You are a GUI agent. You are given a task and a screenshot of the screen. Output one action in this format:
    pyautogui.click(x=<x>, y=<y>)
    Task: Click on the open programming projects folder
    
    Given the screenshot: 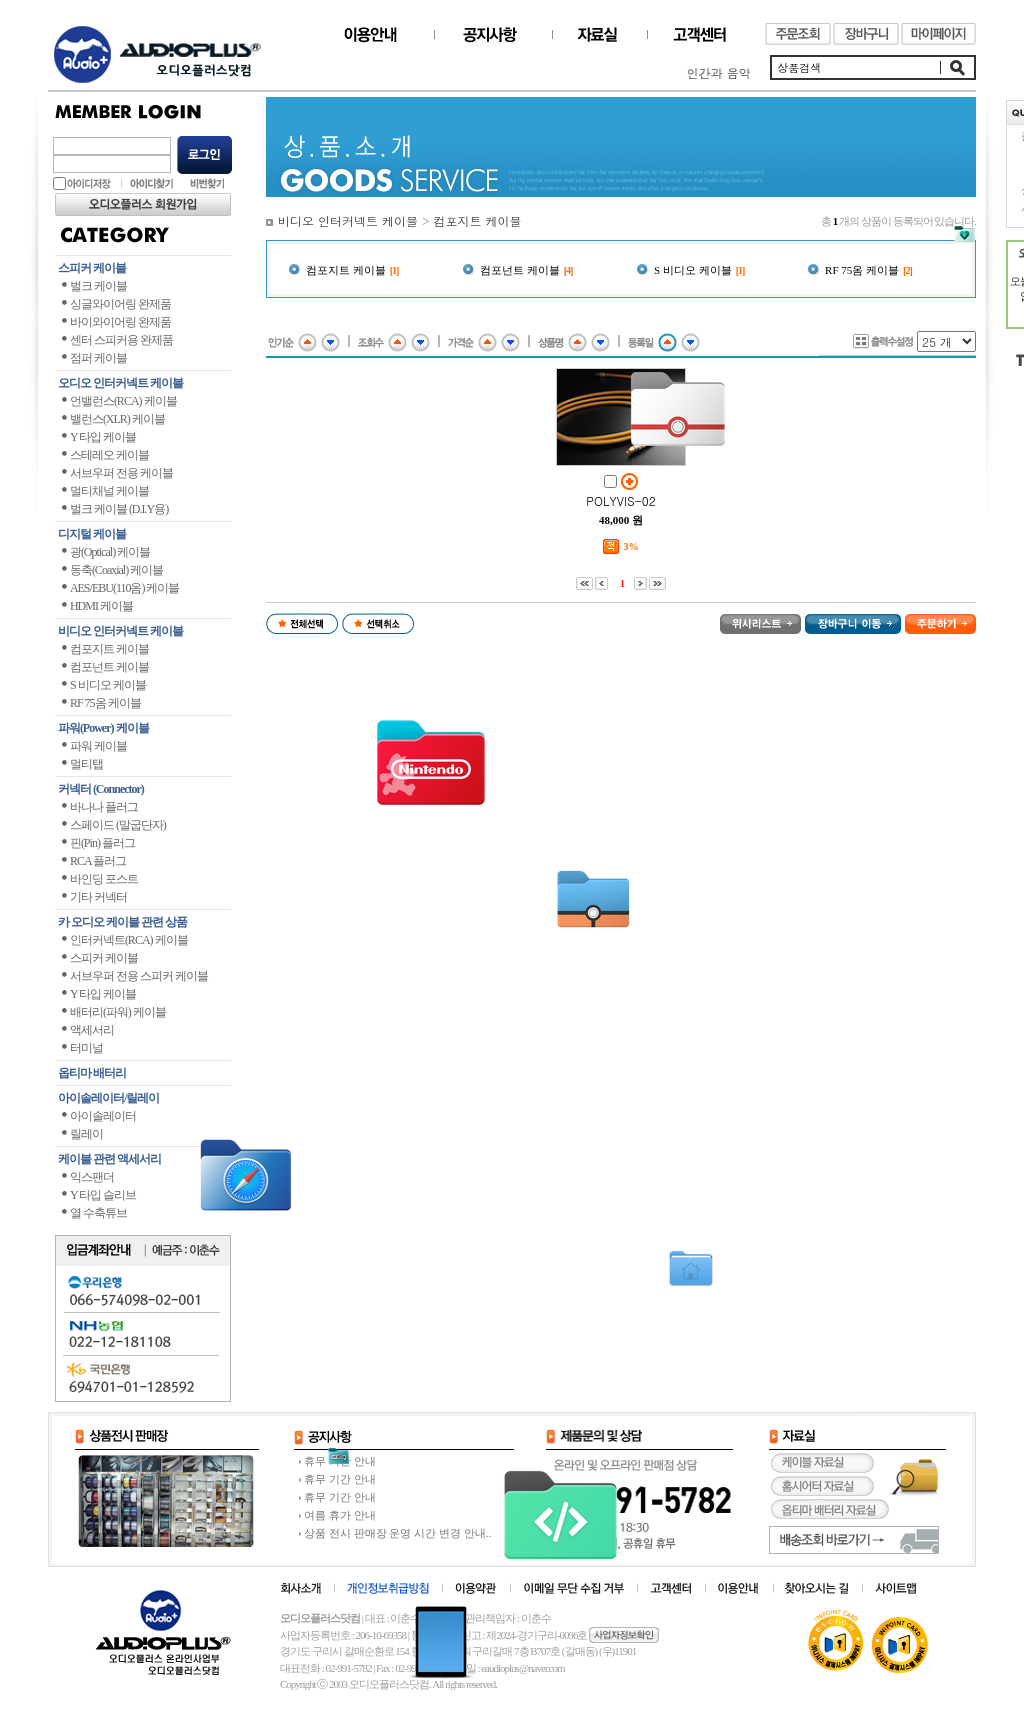 What is the action you would take?
    pyautogui.click(x=560, y=1518)
    